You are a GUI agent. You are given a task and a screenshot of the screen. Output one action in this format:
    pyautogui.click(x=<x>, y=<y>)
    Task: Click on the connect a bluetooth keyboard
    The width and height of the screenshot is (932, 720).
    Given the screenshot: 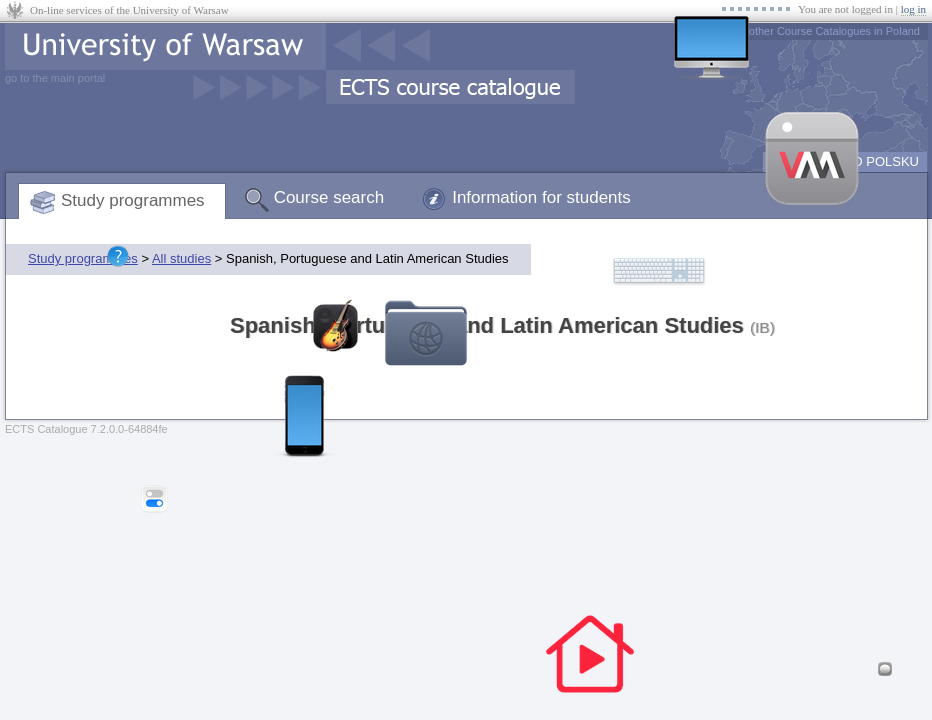 What is the action you would take?
    pyautogui.click(x=659, y=270)
    